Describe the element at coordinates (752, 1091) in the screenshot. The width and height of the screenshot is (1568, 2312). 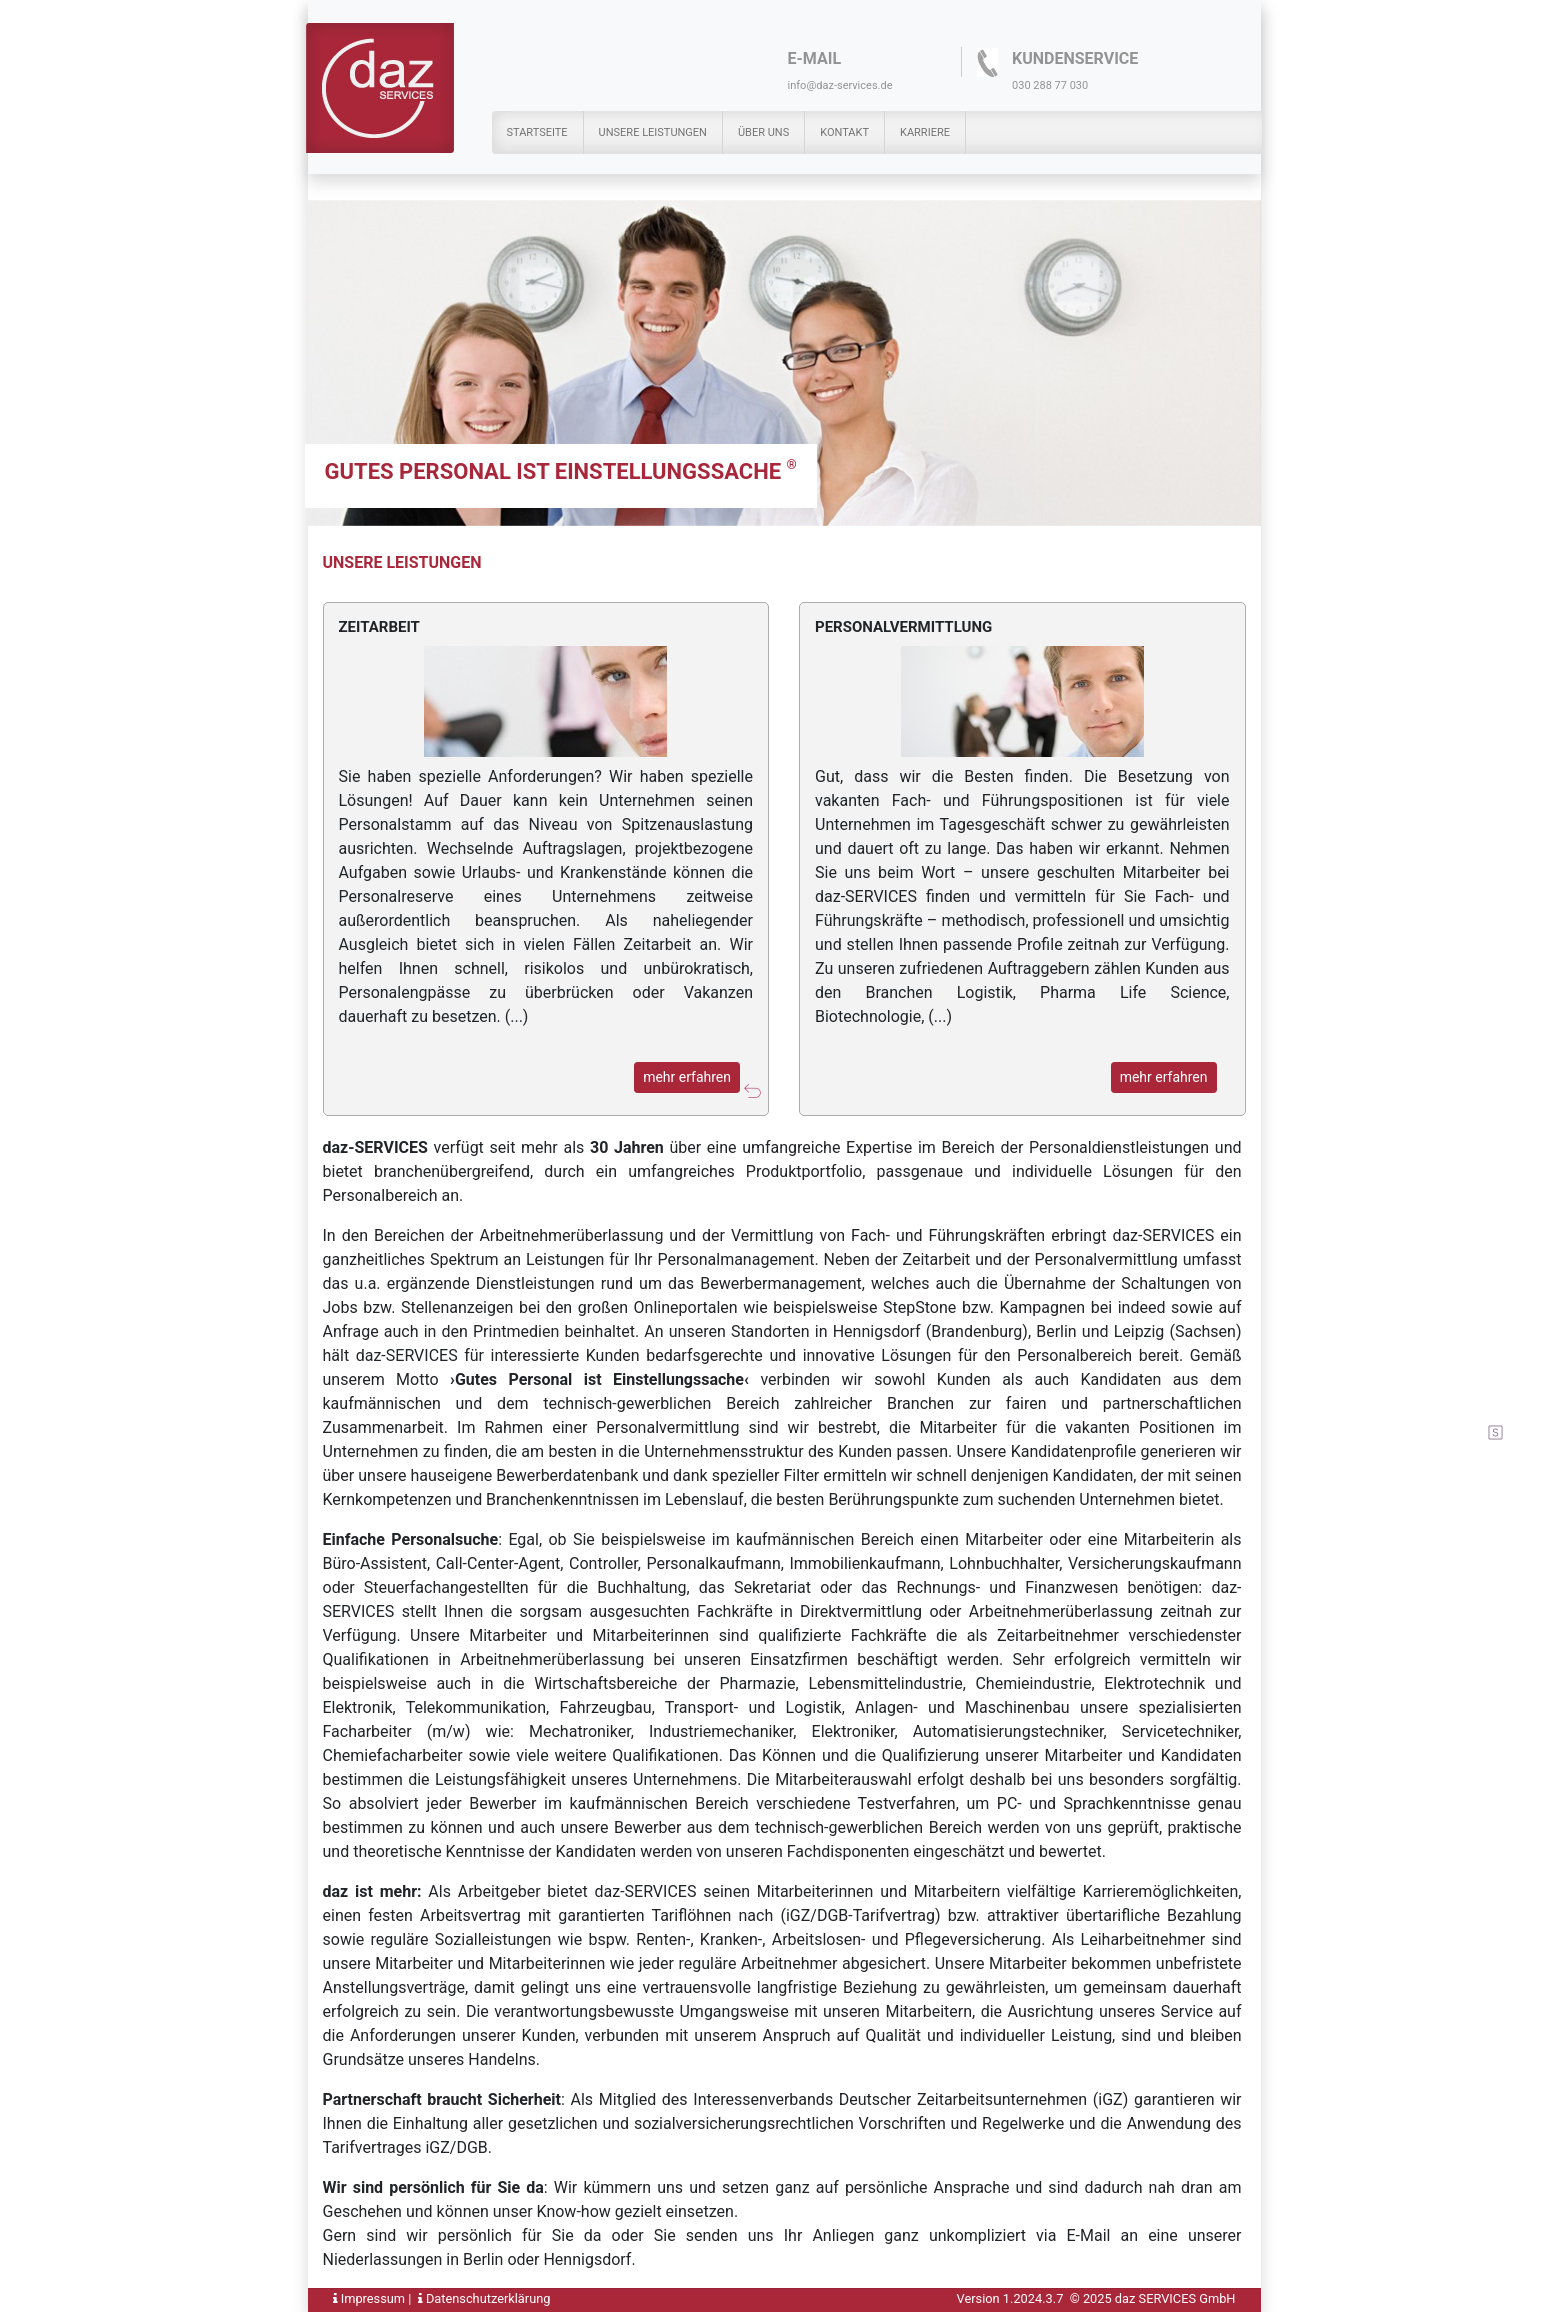
I see `undo previous action` at that location.